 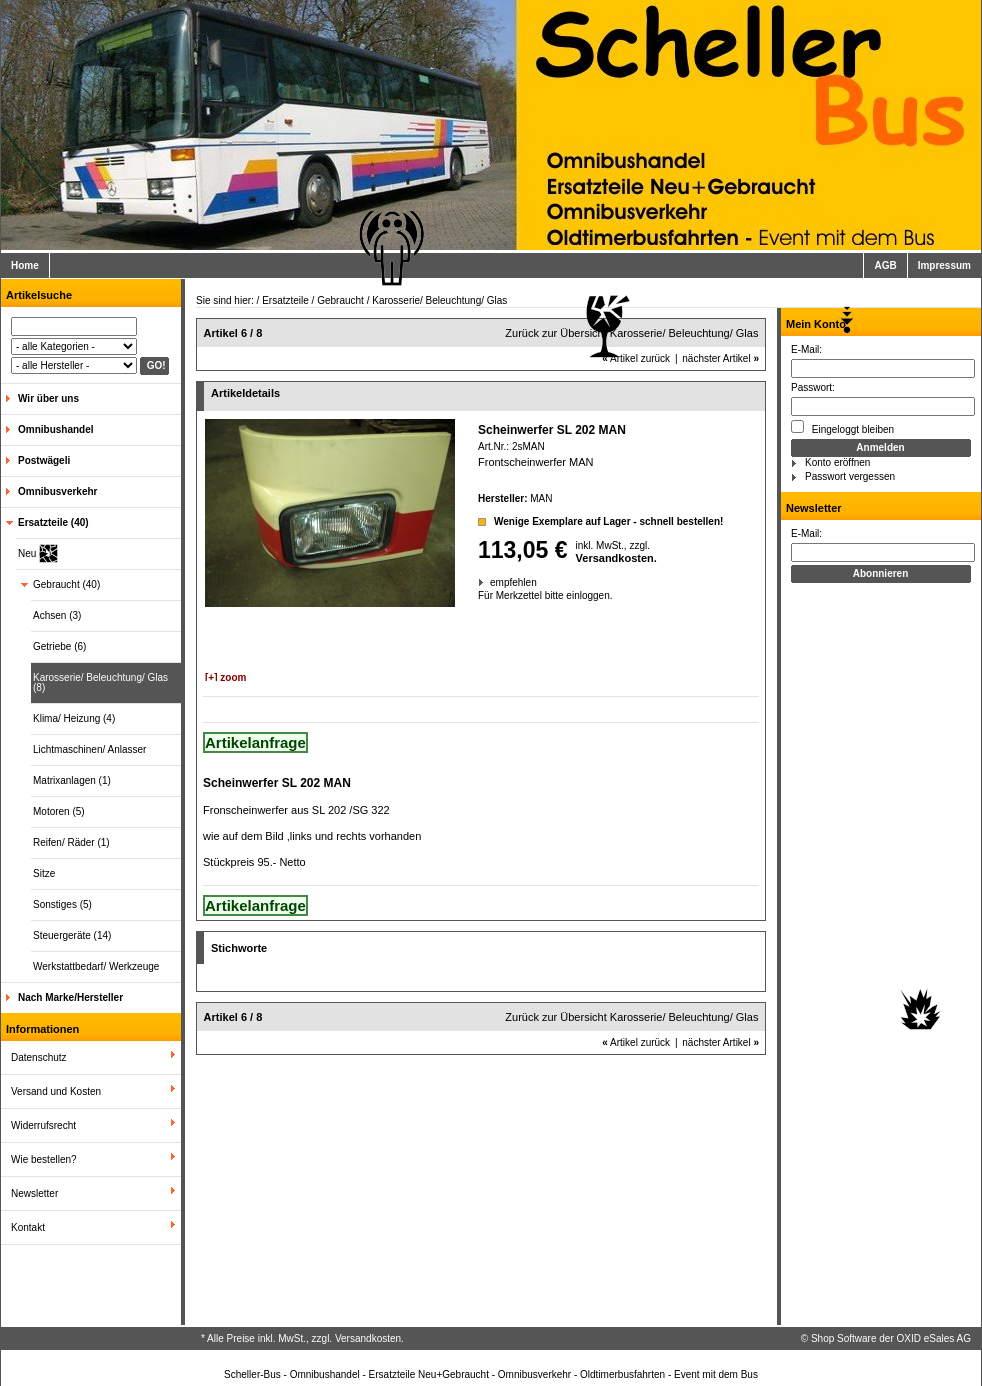 I want to click on indicates screen damage or impact effect, so click(x=920, y=1009).